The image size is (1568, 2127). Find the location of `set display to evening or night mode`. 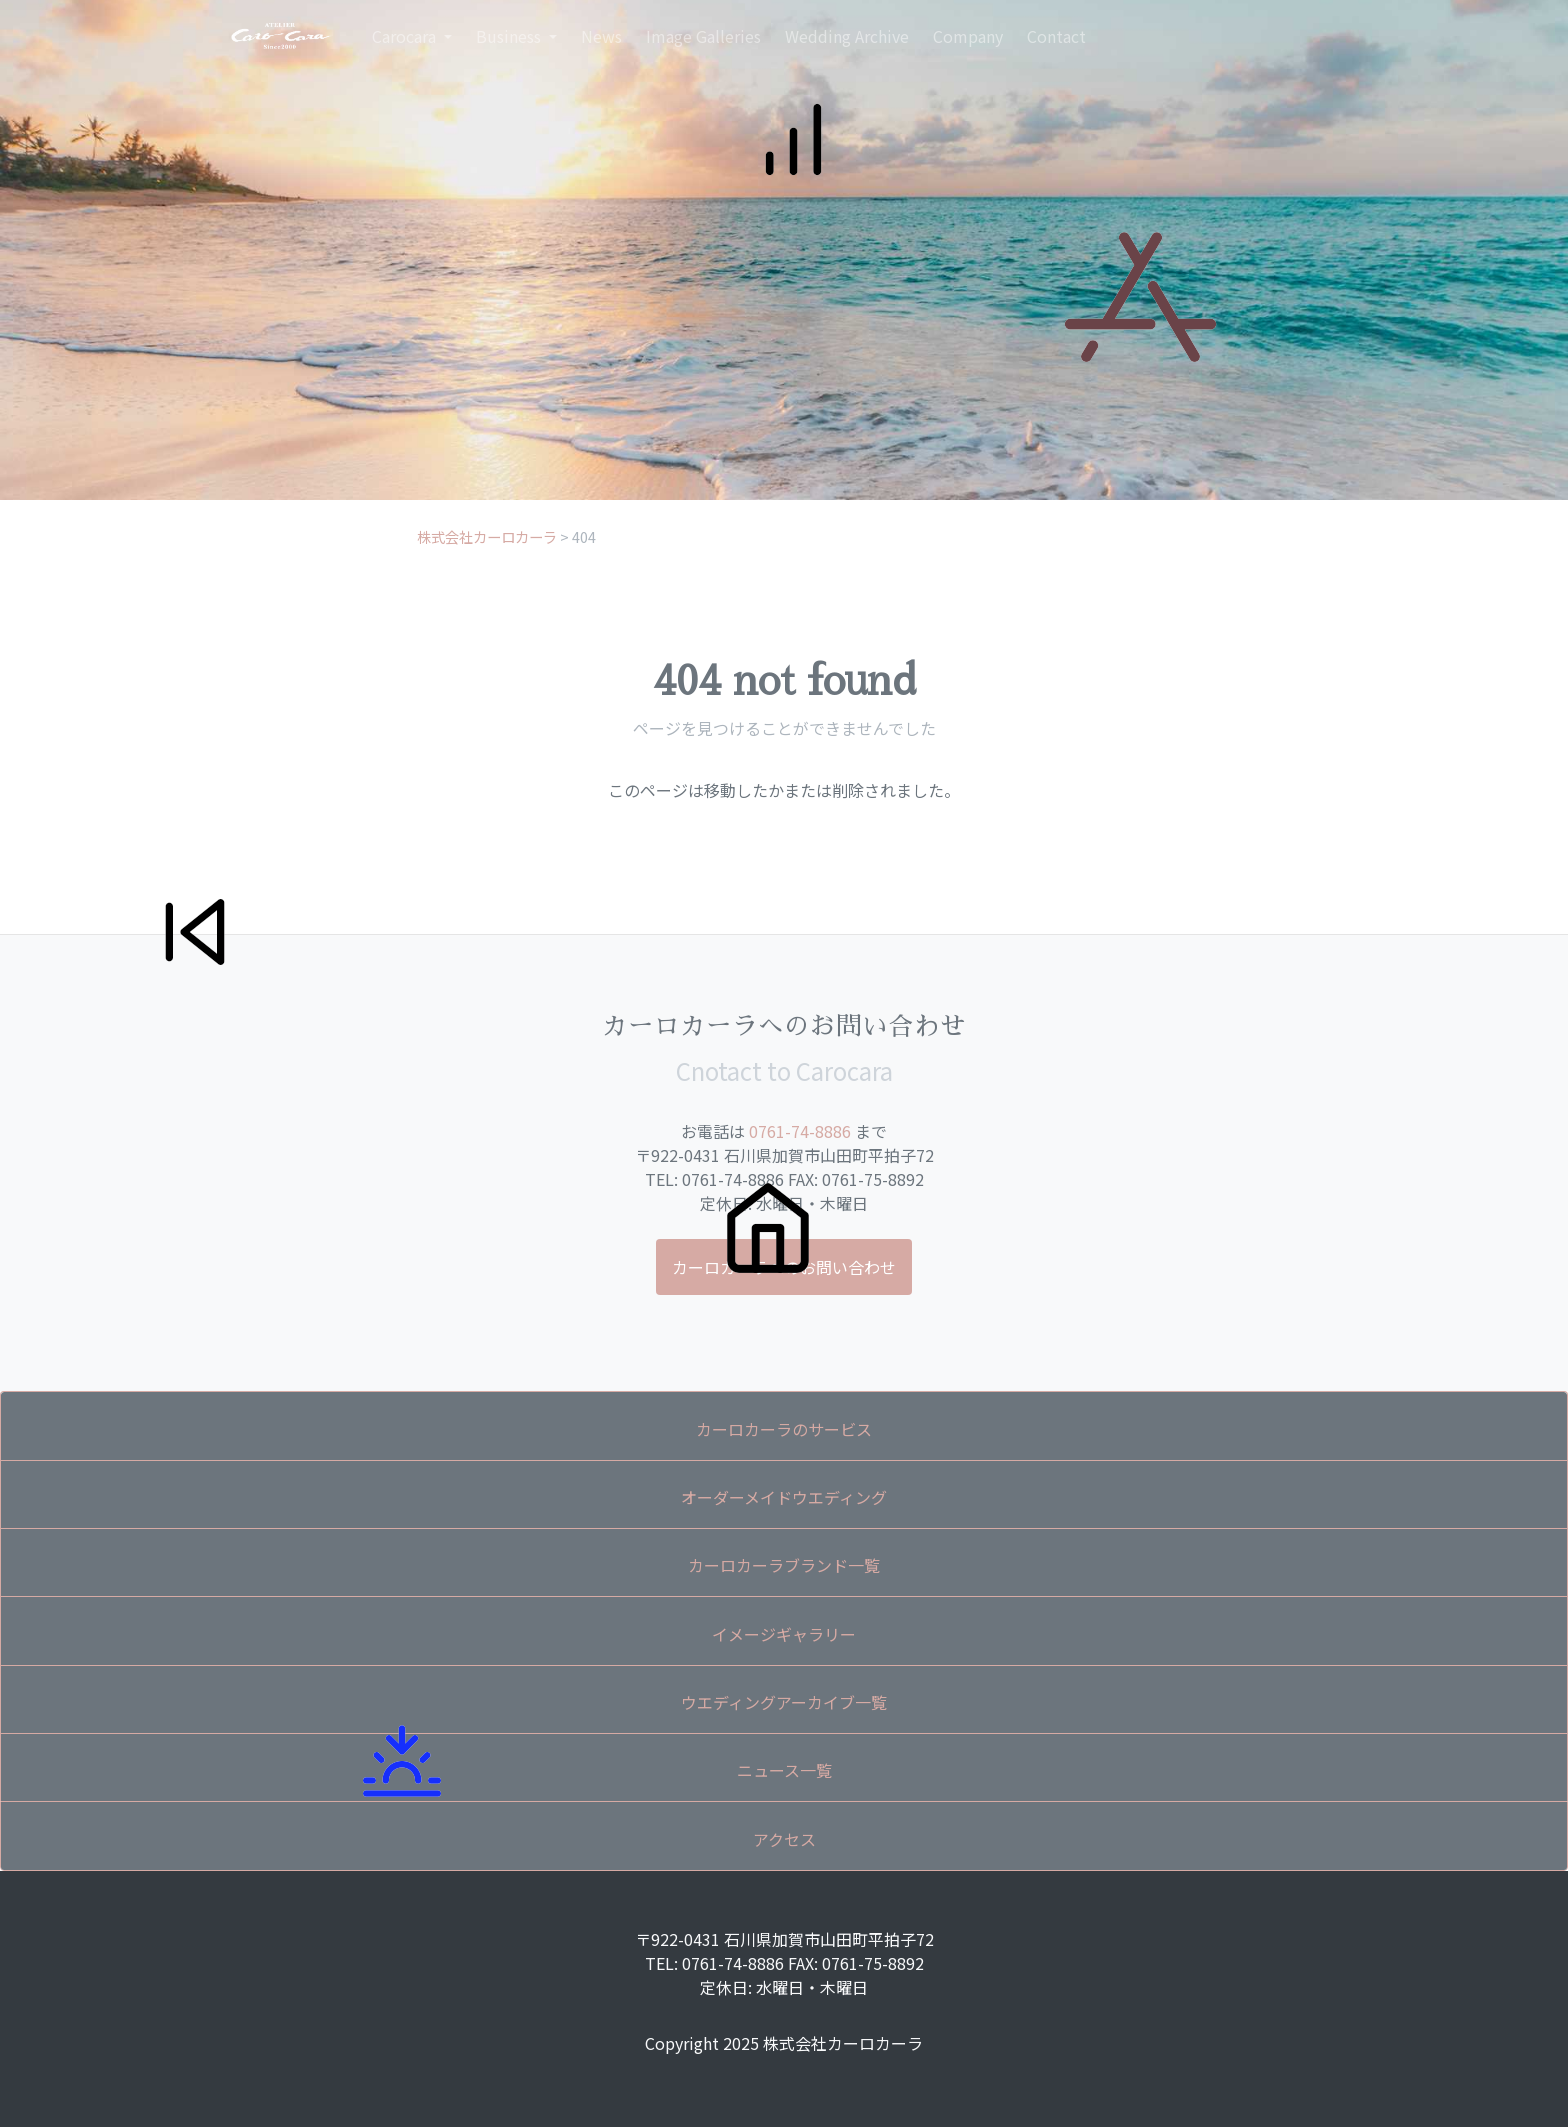

set display to evening or night mode is located at coordinates (402, 1761).